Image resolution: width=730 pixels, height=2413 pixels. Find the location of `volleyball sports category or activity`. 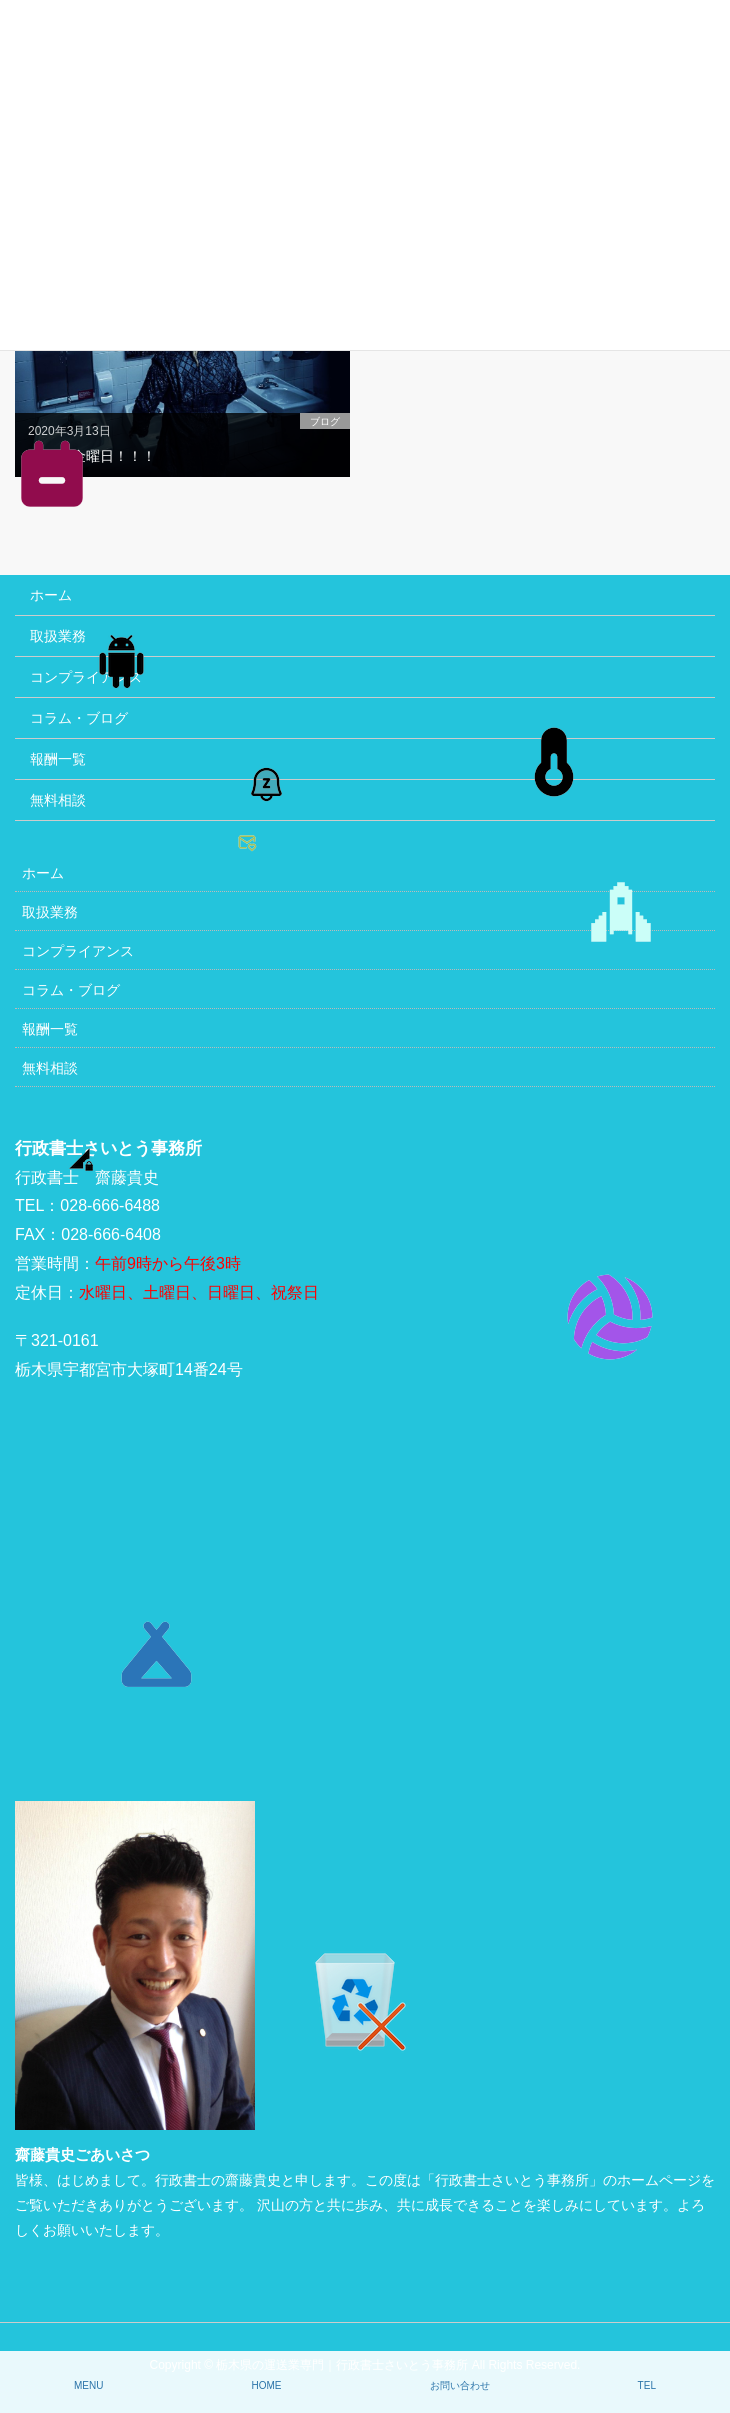

volleyball sports category or activity is located at coordinates (610, 1317).